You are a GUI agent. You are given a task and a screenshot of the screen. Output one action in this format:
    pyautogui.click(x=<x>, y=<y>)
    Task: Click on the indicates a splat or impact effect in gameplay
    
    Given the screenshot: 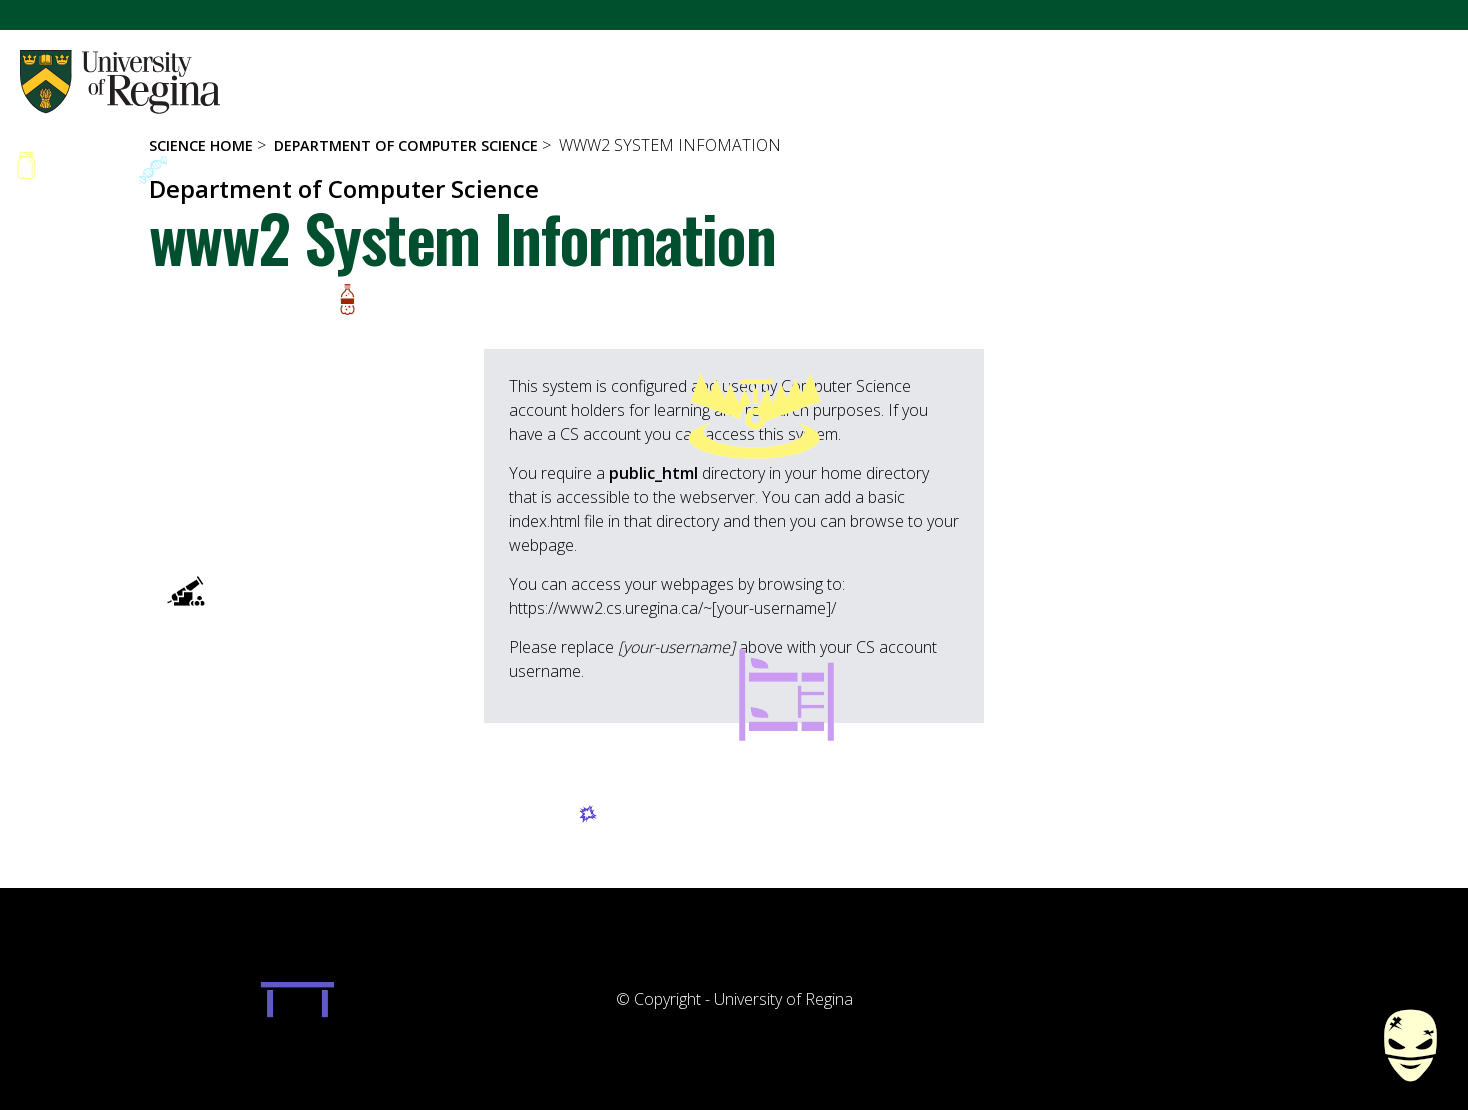 What is the action you would take?
    pyautogui.click(x=588, y=814)
    